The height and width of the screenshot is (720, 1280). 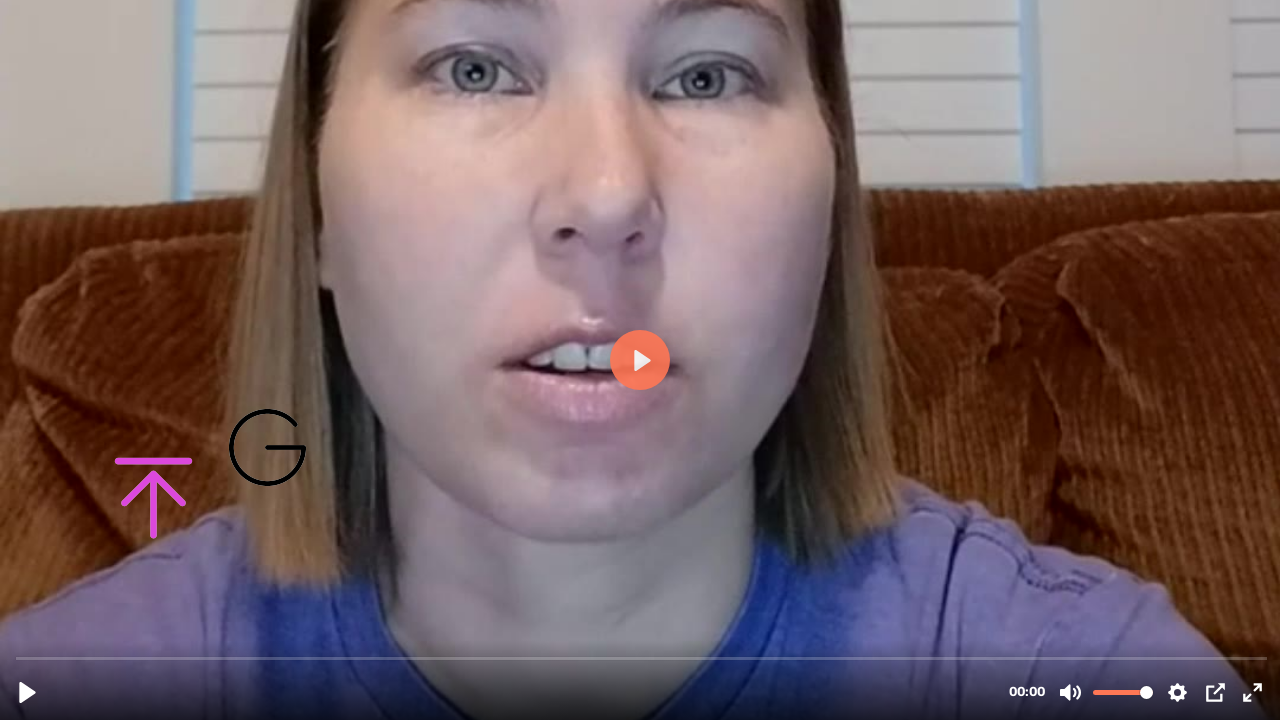 I want to click on sign in with Google, so click(x=267, y=447).